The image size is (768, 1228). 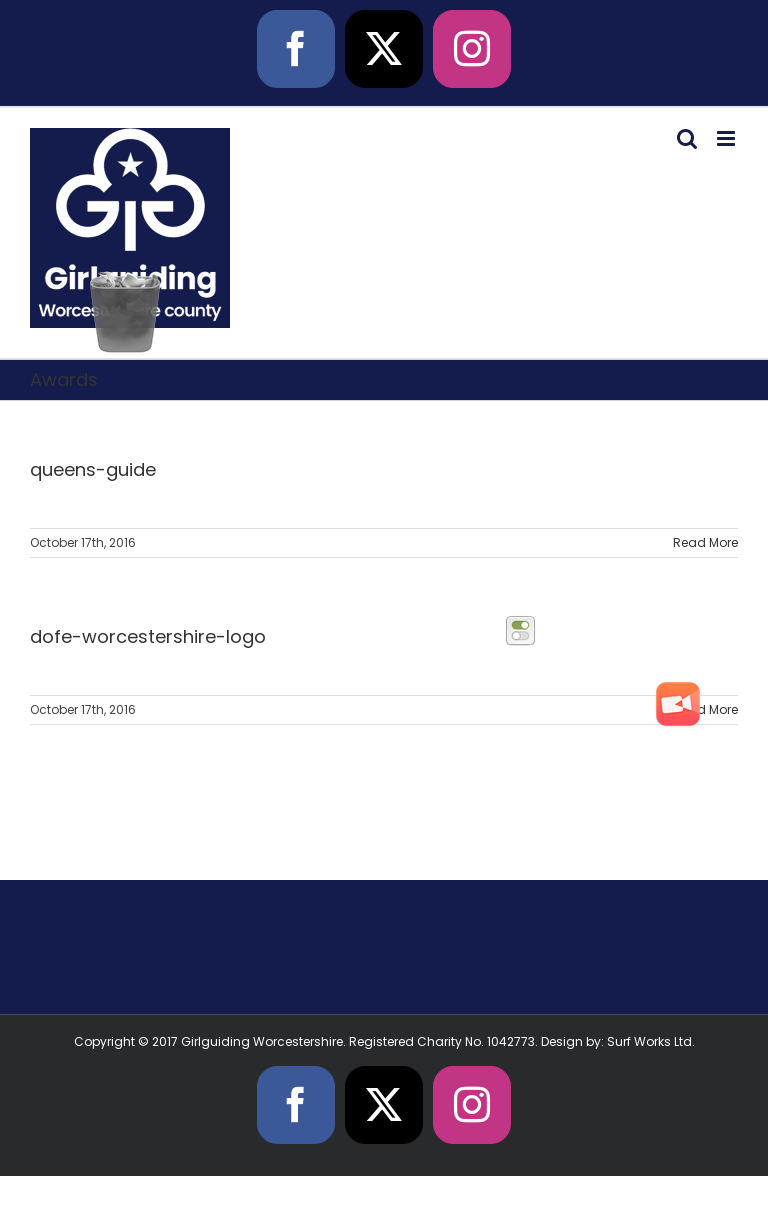 I want to click on open the screen recorder app, so click(x=678, y=704).